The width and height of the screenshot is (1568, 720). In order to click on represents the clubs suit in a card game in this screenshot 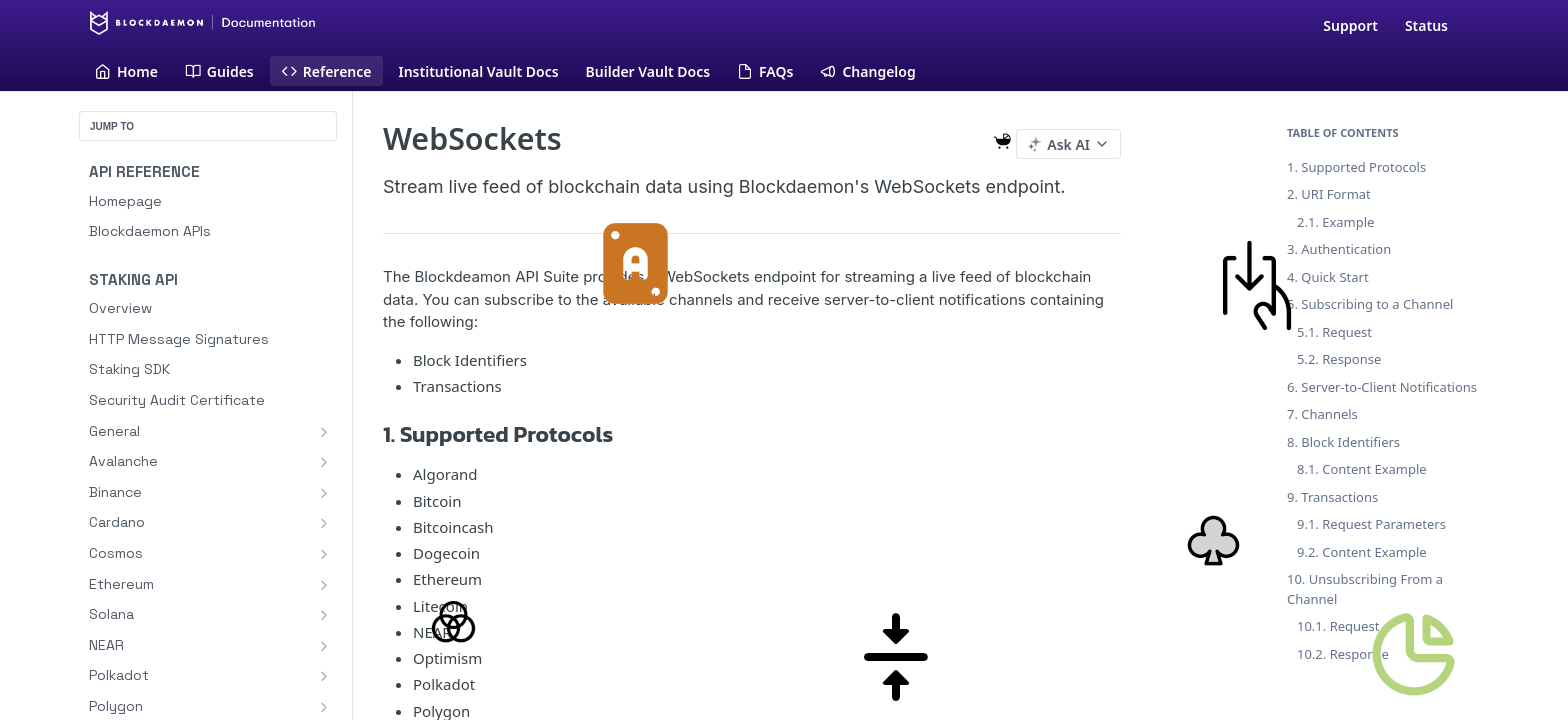, I will do `click(1213, 541)`.